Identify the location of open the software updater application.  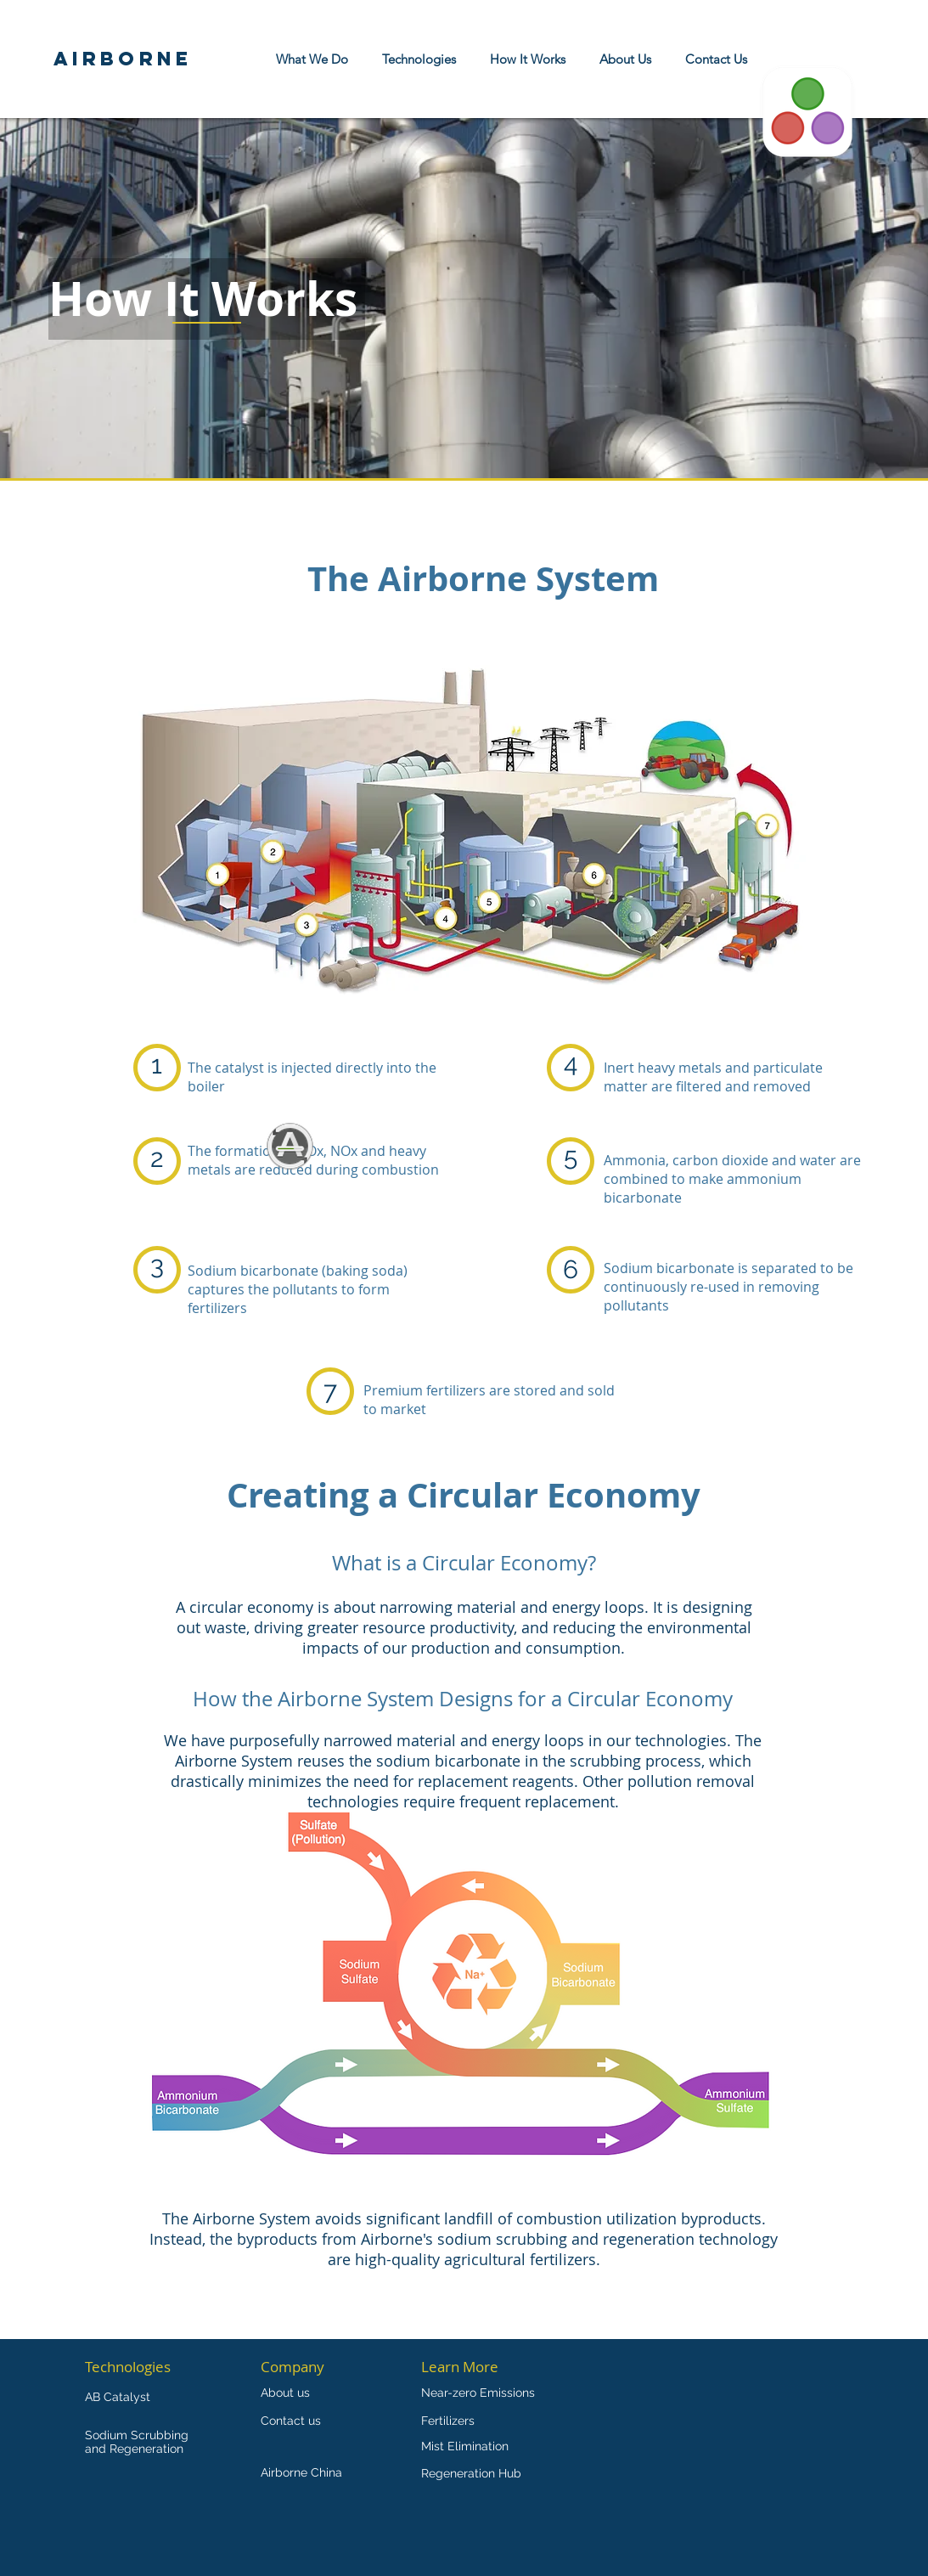
(290, 1146).